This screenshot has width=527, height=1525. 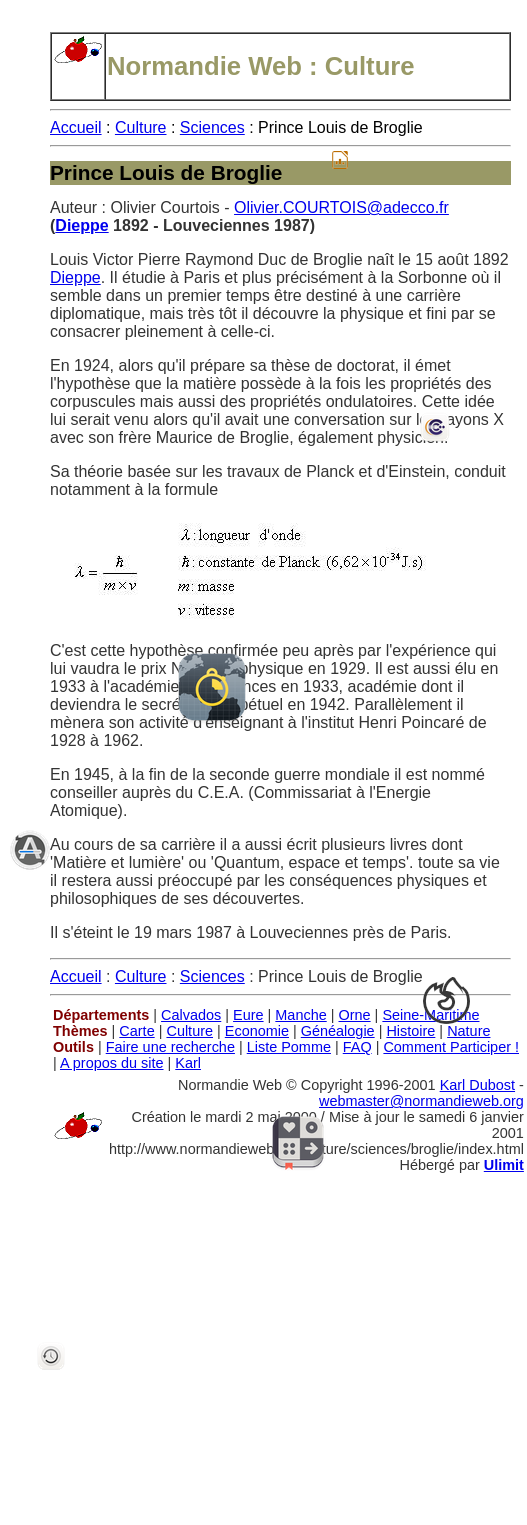 What do you see at coordinates (435, 427) in the screenshot?
I see `launch eclipse cdt development environment` at bounding box center [435, 427].